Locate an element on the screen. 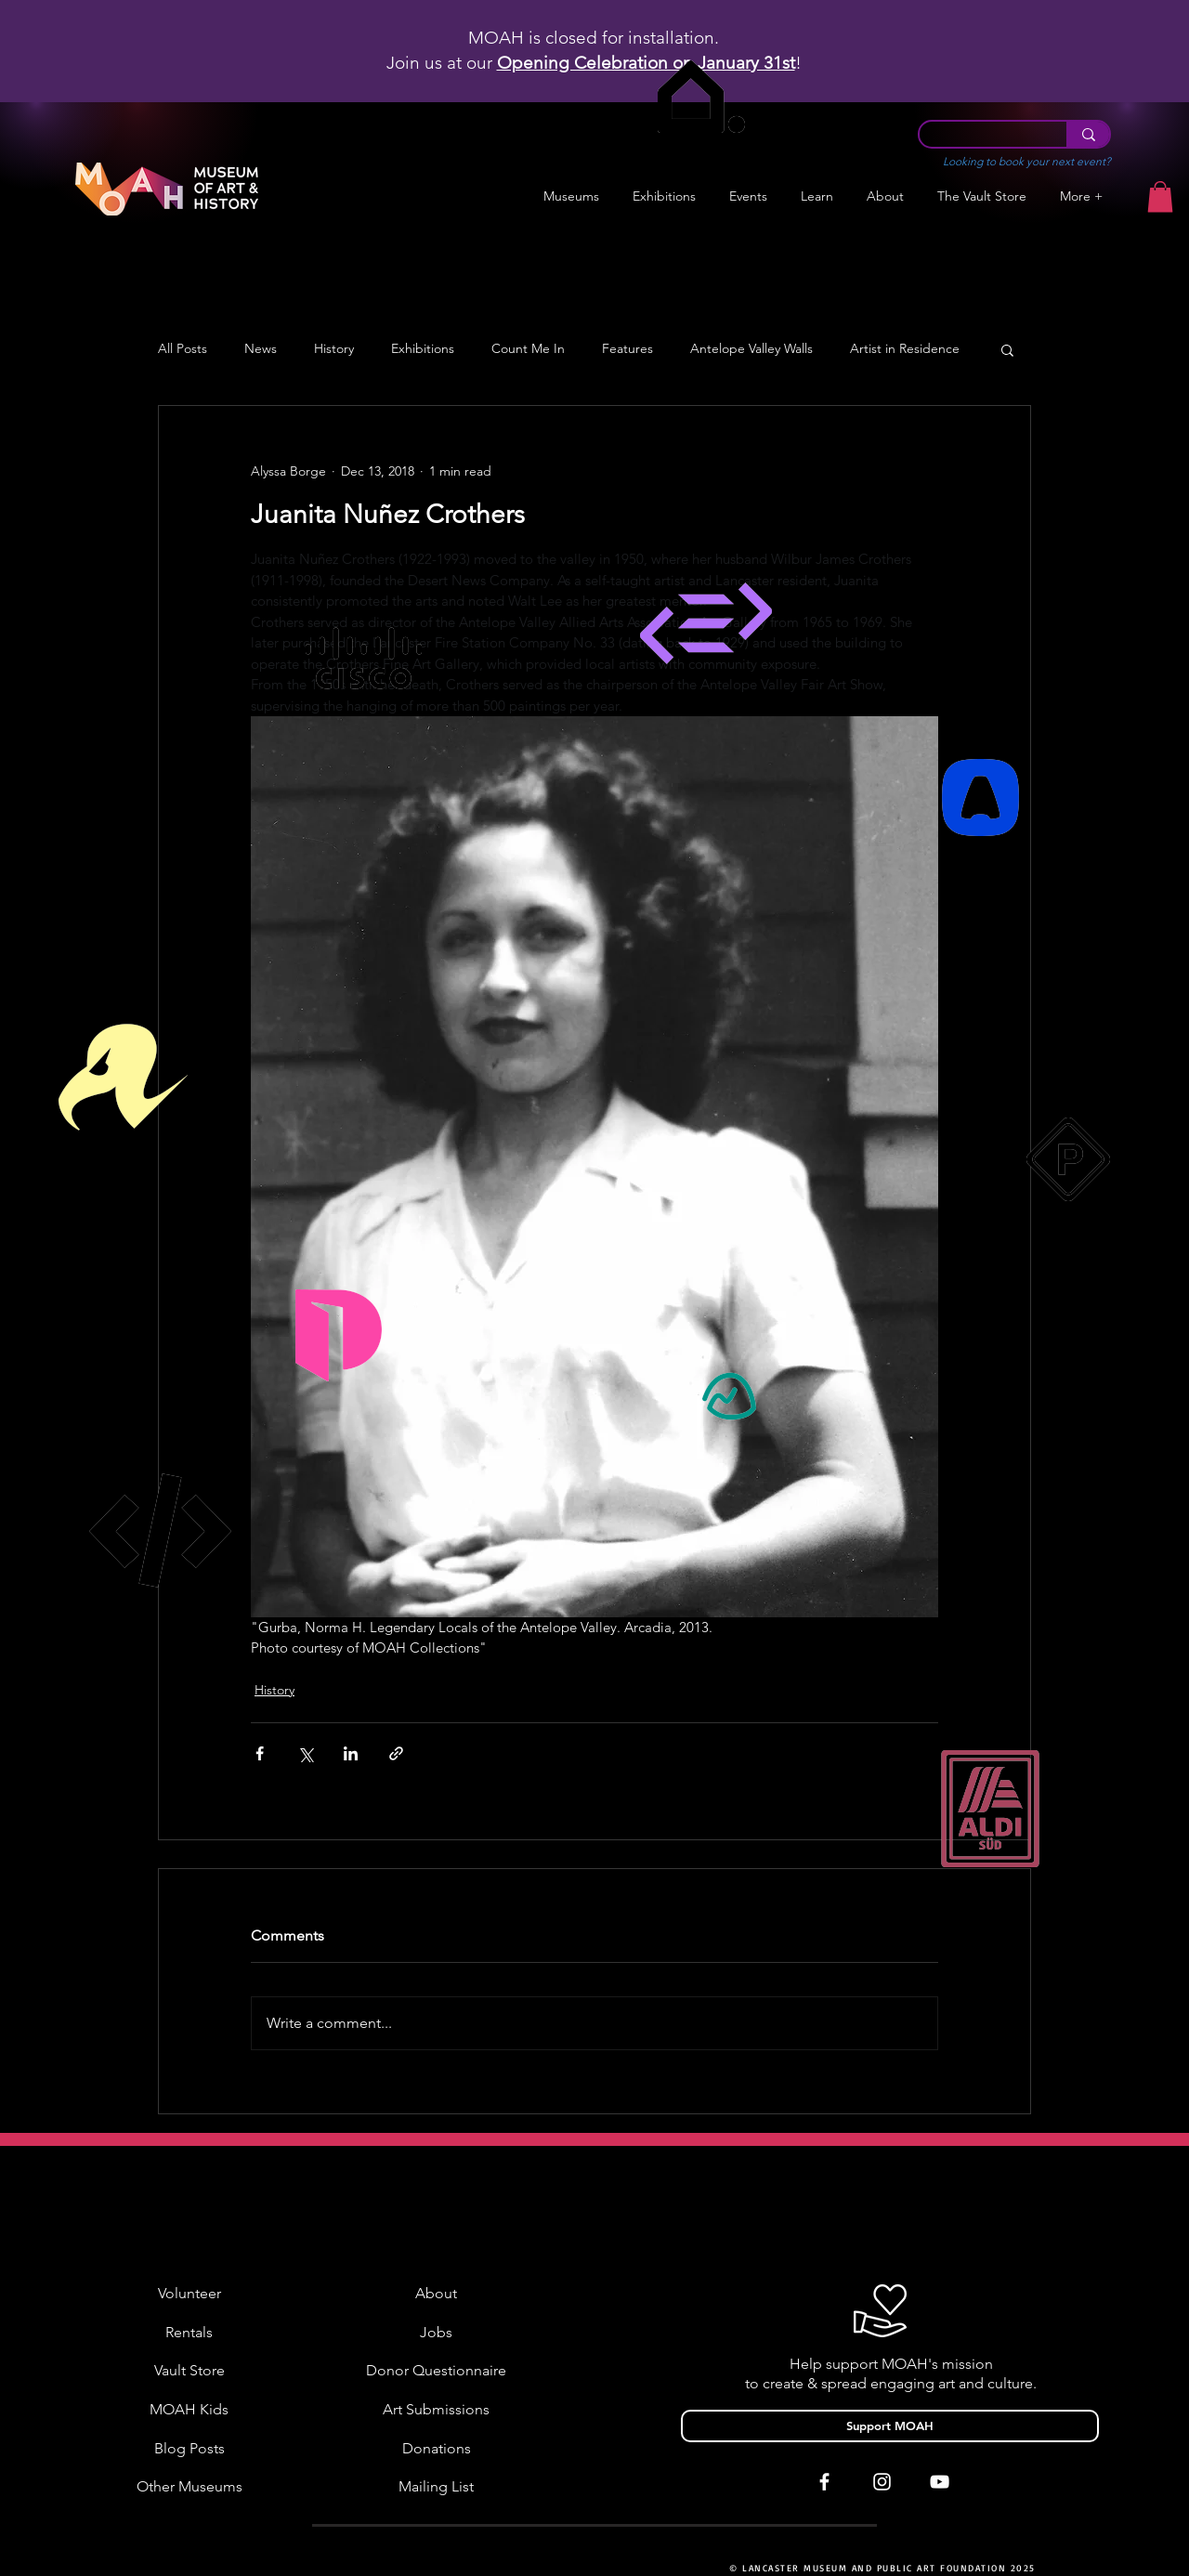 The image size is (1189, 2576). aldi süd company logo is located at coordinates (990, 1809).